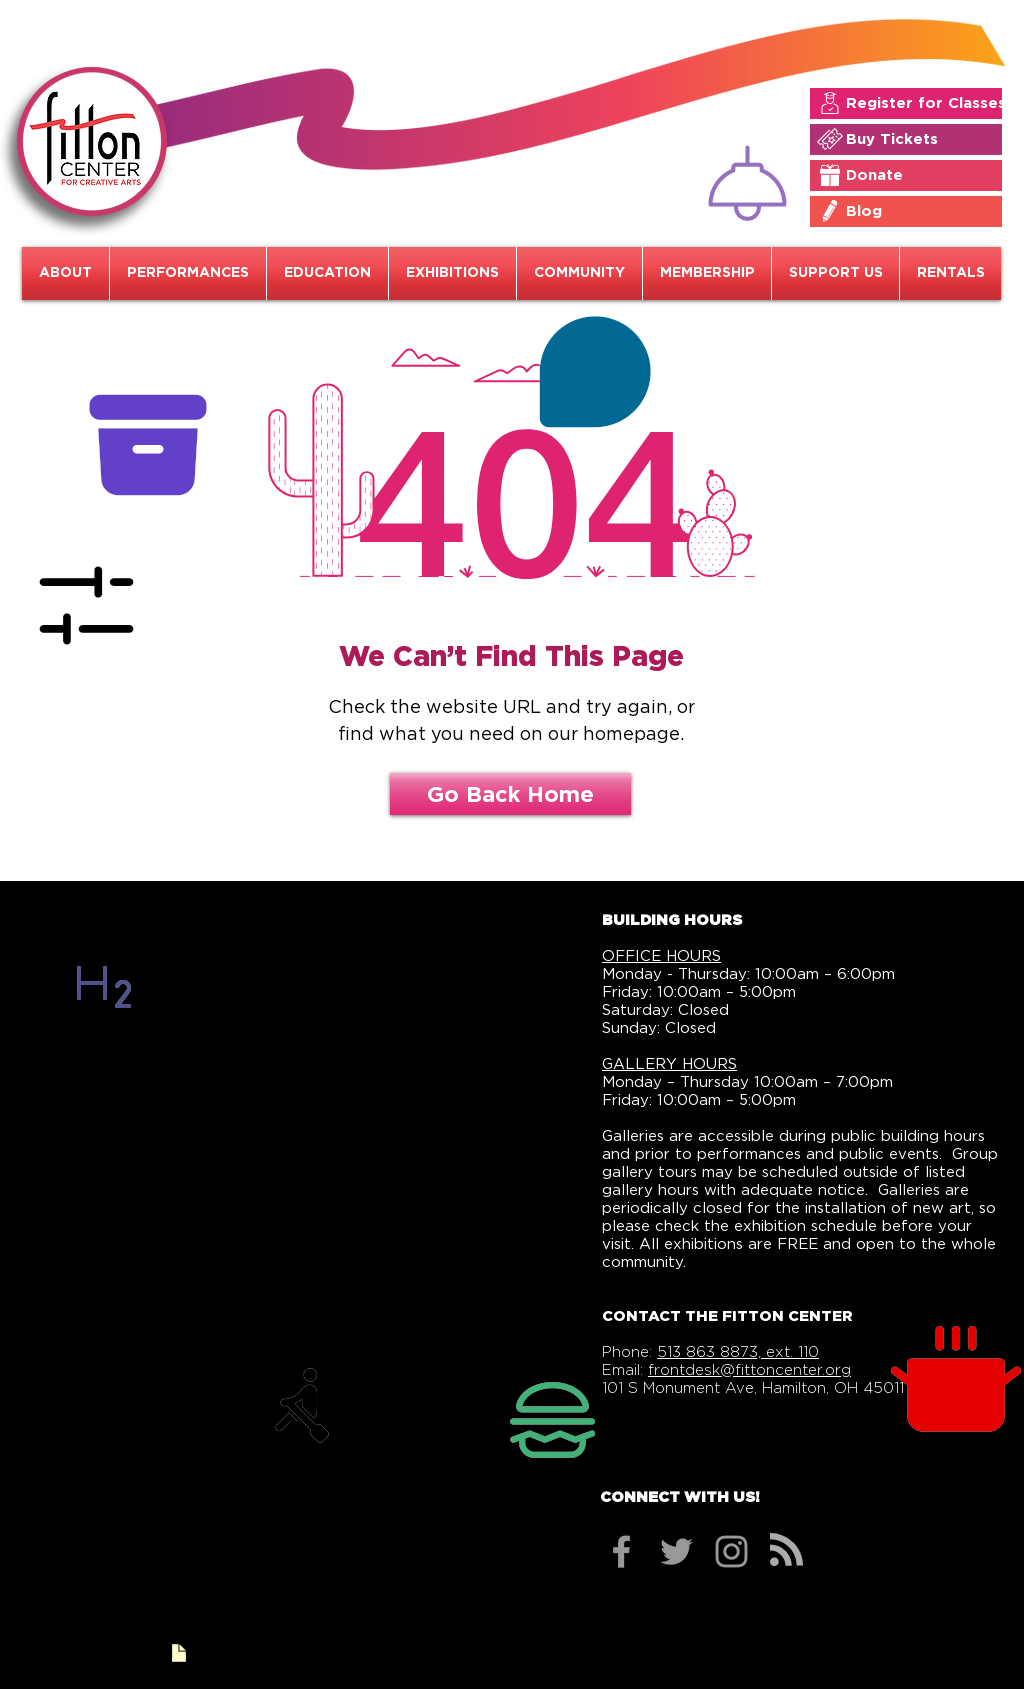  I want to click on format text as heading level 2, so click(101, 986).